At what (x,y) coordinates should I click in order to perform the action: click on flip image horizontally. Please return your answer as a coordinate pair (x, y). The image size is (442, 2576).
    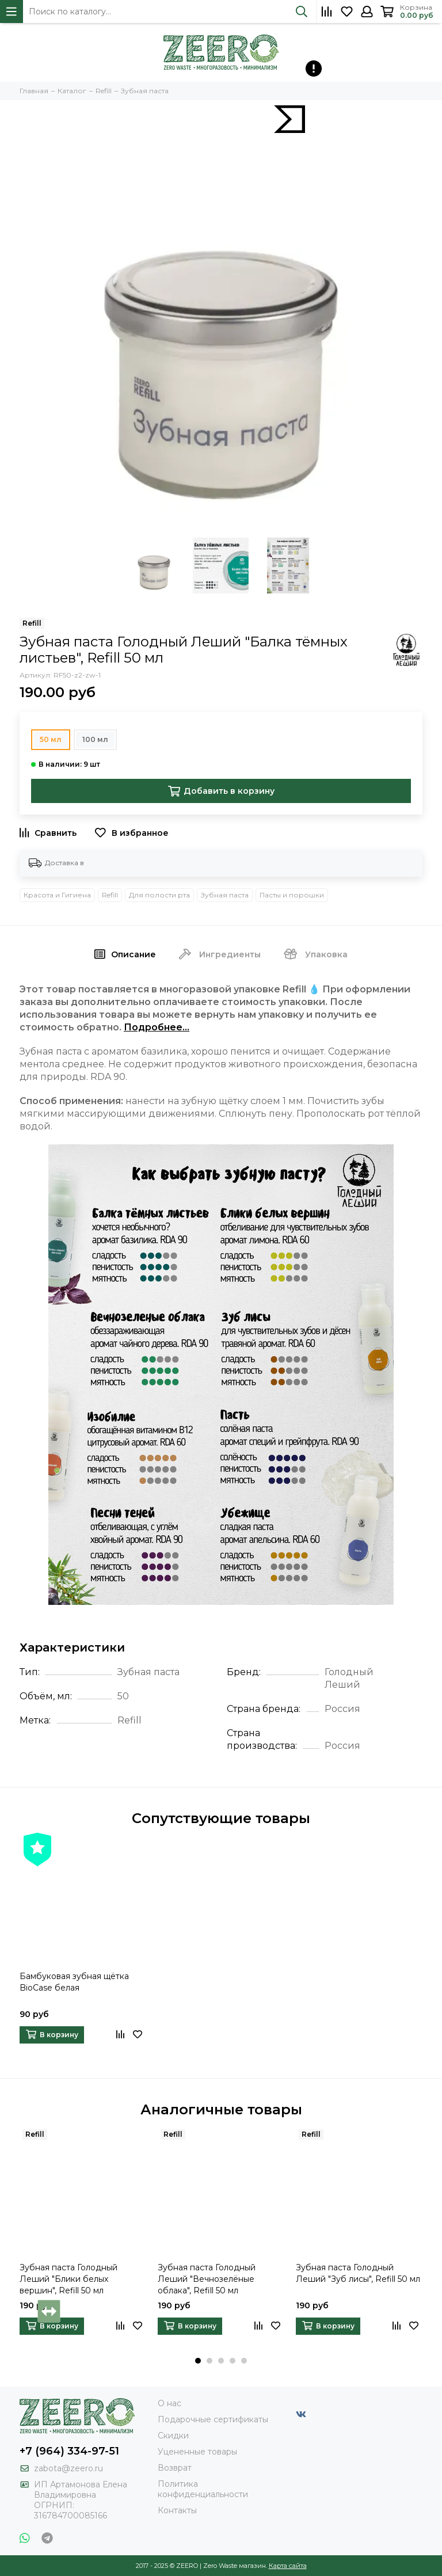
    Looking at the image, I should click on (49, 2311).